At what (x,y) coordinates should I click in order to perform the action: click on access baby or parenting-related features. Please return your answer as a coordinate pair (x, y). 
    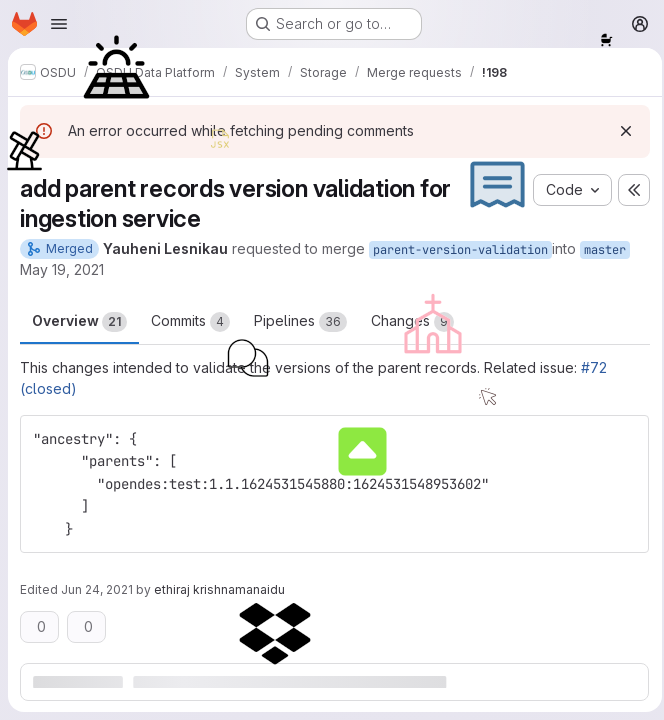
    Looking at the image, I should click on (606, 40).